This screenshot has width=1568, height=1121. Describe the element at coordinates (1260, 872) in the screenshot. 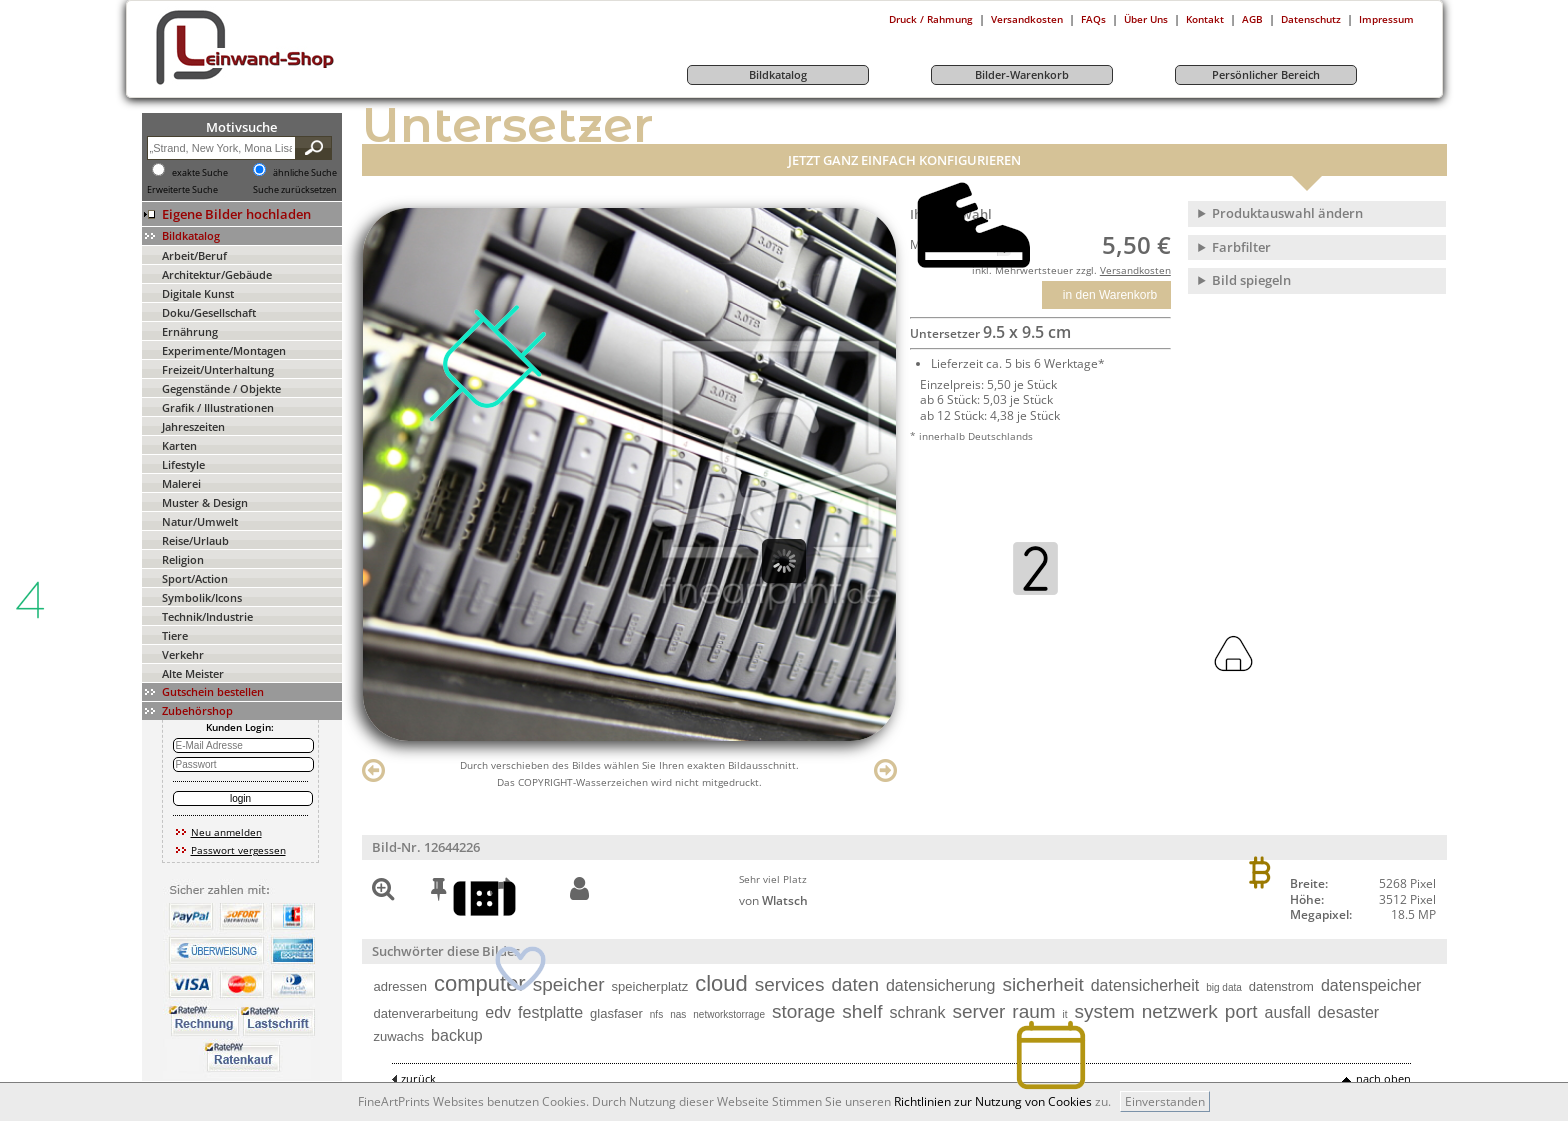

I see `view bitcoin balance or wallet` at that location.